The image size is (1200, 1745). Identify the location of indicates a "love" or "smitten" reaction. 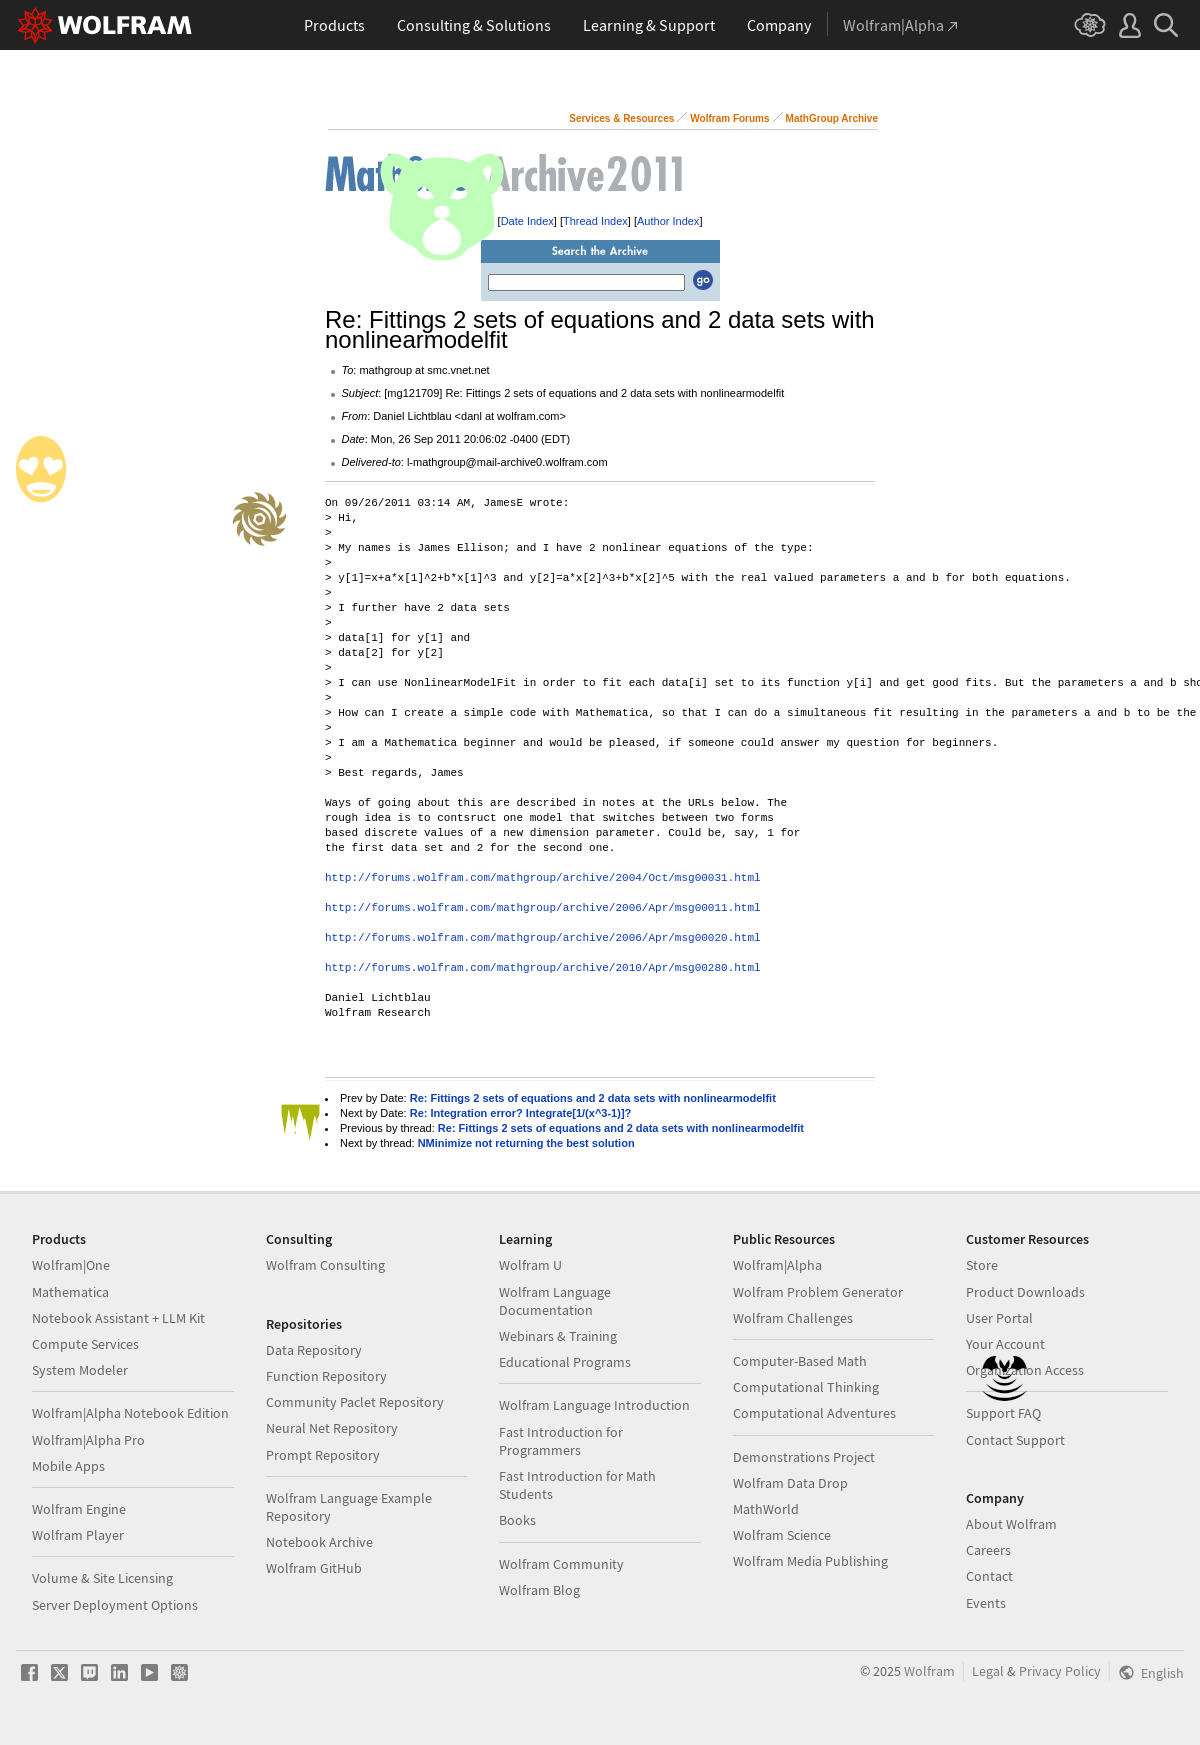
(41, 469).